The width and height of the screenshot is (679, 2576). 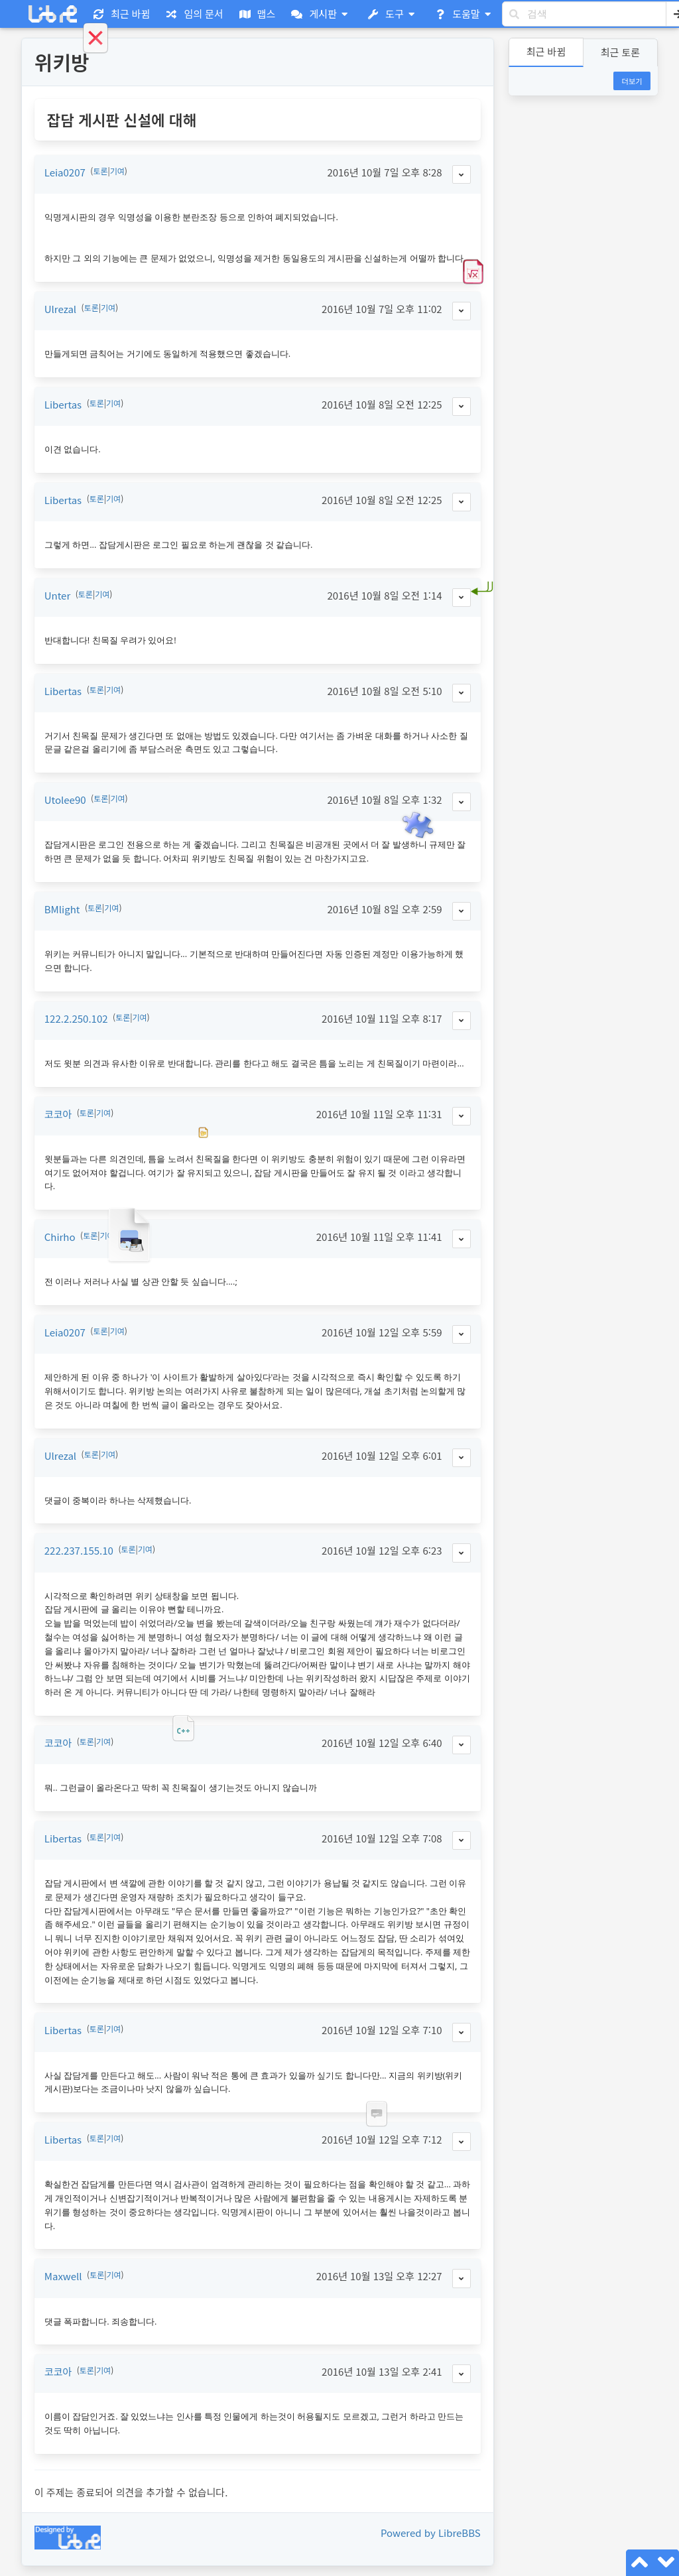 What do you see at coordinates (129, 1236) in the screenshot?
I see `a generic image file` at bounding box center [129, 1236].